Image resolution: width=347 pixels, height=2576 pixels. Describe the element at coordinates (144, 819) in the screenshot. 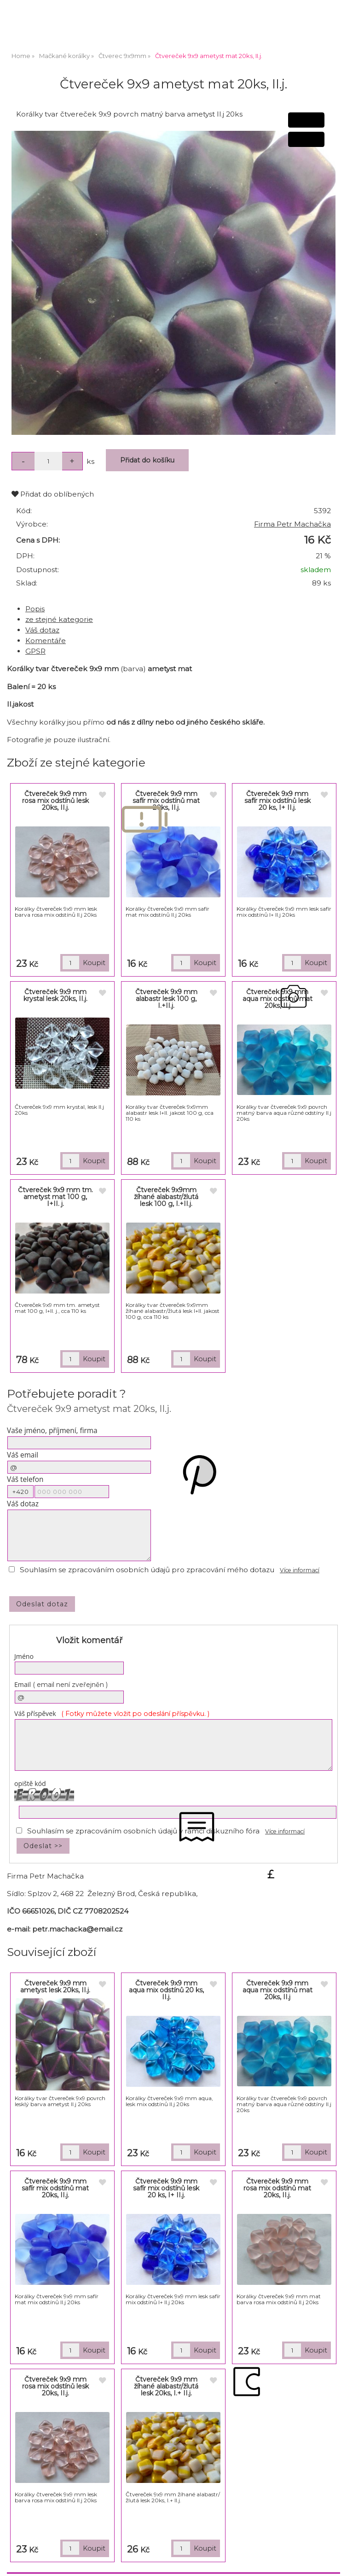

I see `indicates low battery warning` at that location.